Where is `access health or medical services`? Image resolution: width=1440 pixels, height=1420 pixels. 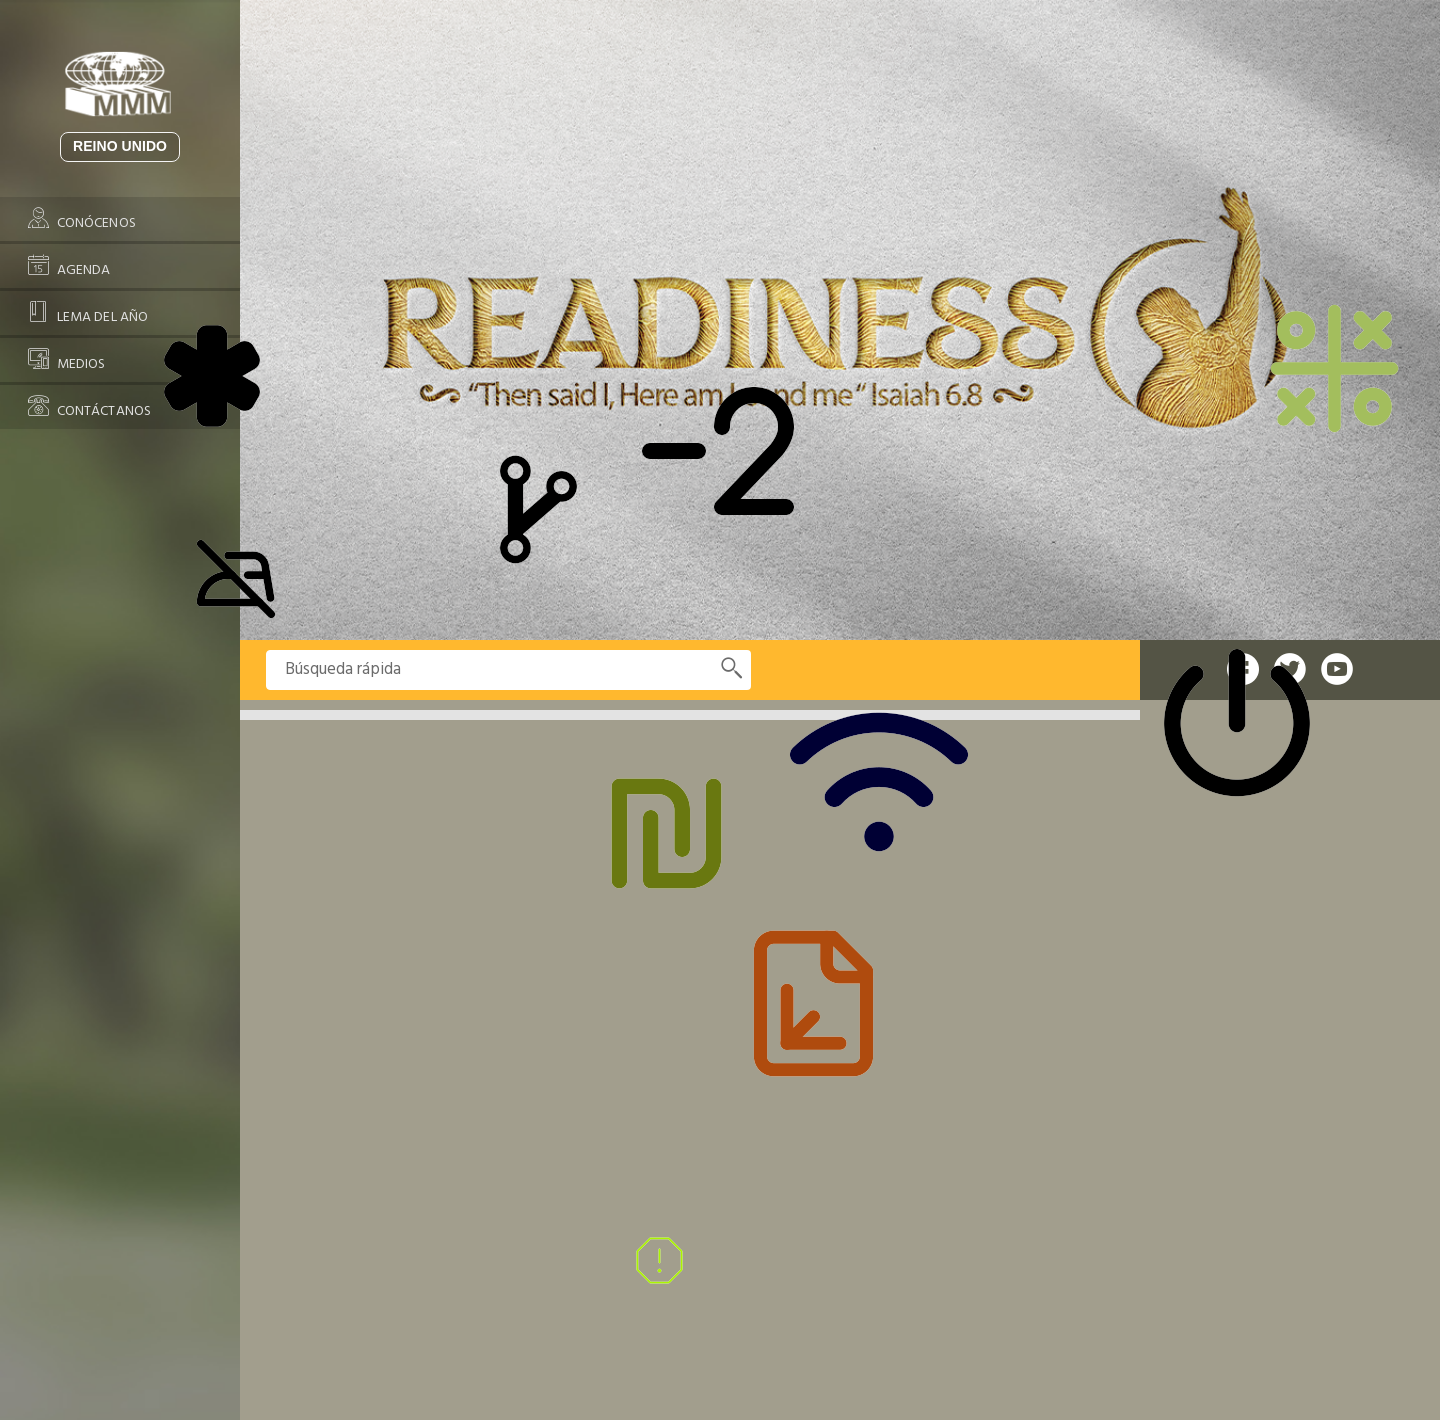 access health or medical services is located at coordinates (212, 376).